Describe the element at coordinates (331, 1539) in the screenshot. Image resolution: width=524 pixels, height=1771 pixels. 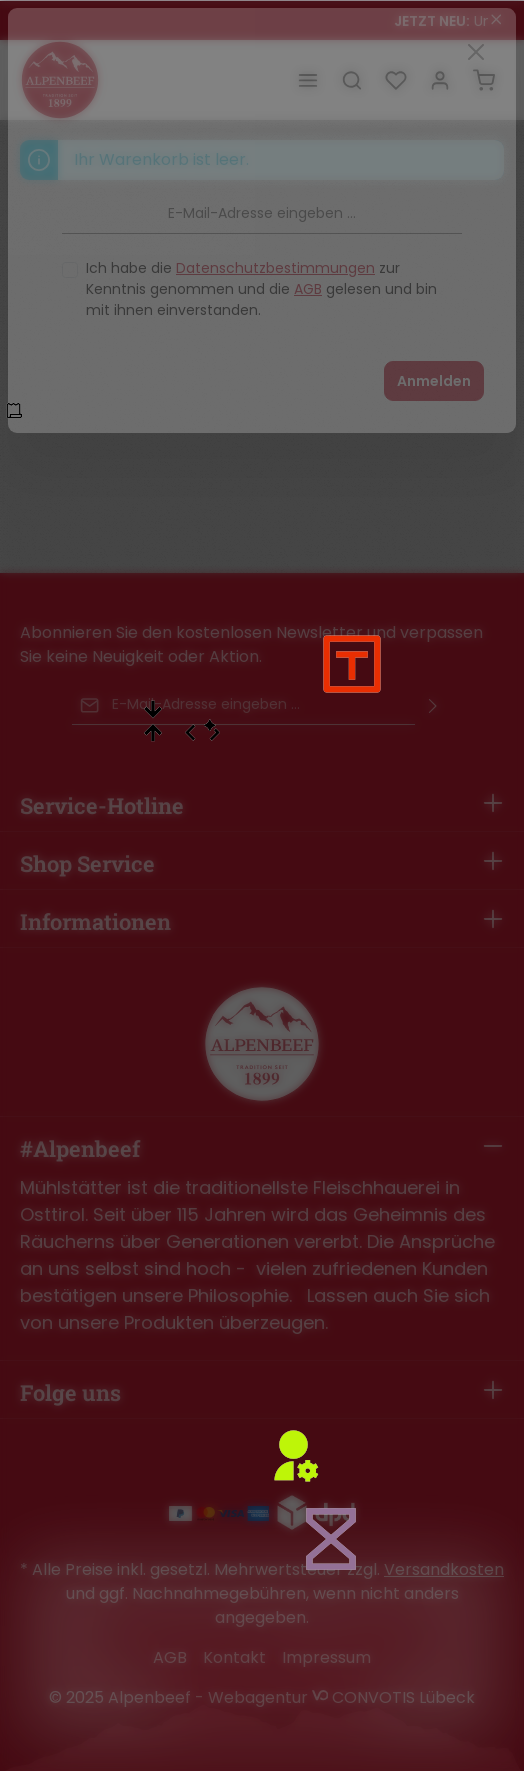
I see `indicates a process is in progress or loading` at that location.